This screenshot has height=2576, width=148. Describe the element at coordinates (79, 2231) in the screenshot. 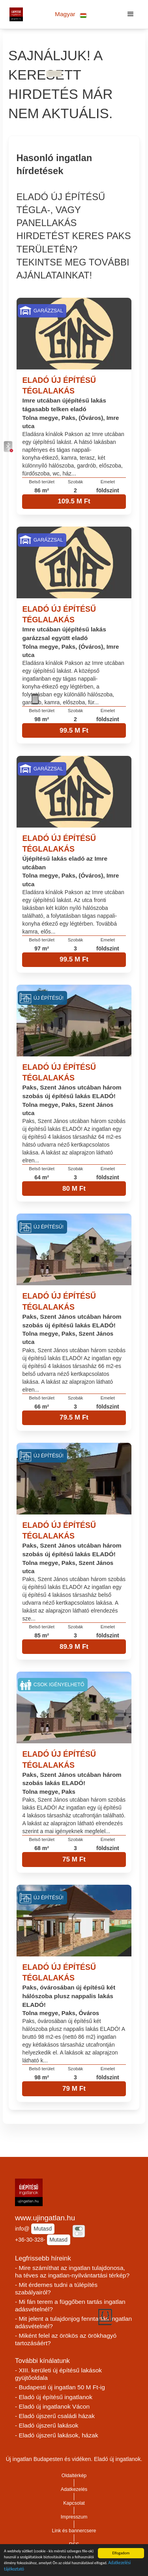

I see `open gnome tweaks settings` at that location.